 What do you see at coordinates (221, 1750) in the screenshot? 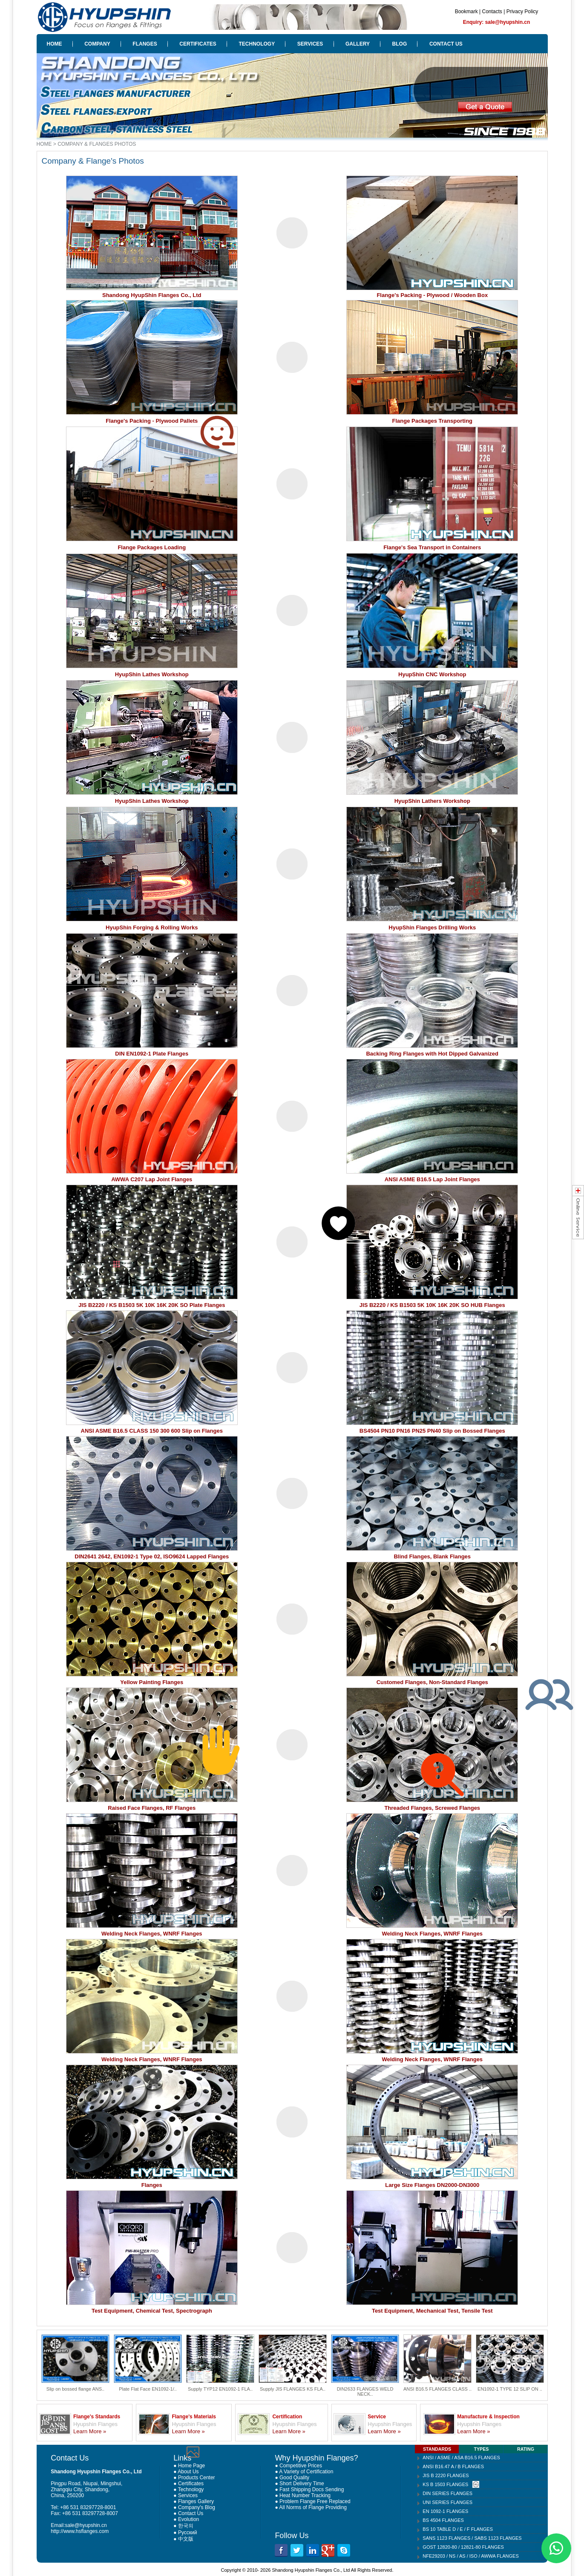
I see `stop or halt an action` at bounding box center [221, 1750].